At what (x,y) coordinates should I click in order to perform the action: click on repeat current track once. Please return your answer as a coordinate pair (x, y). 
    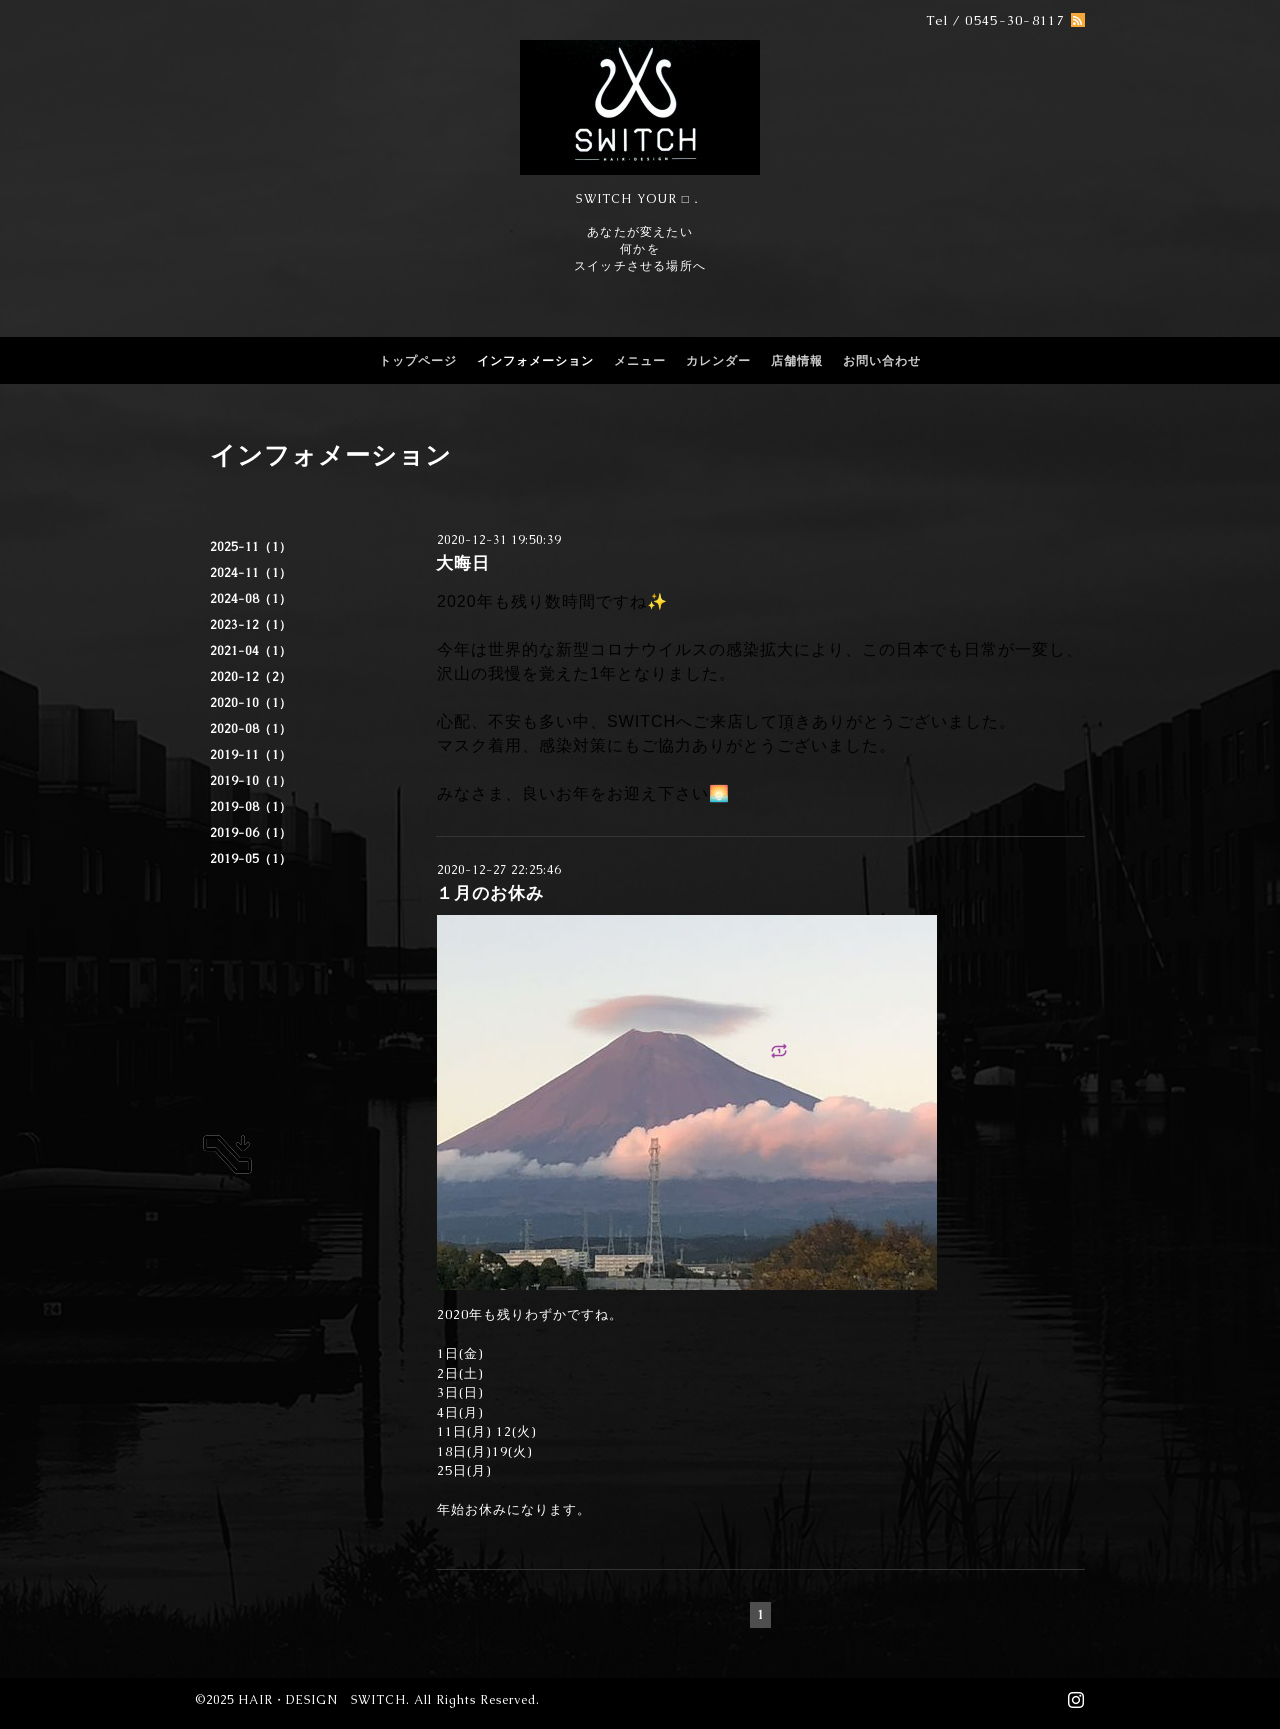
    Looking at the image, I should click on (779, 1051).